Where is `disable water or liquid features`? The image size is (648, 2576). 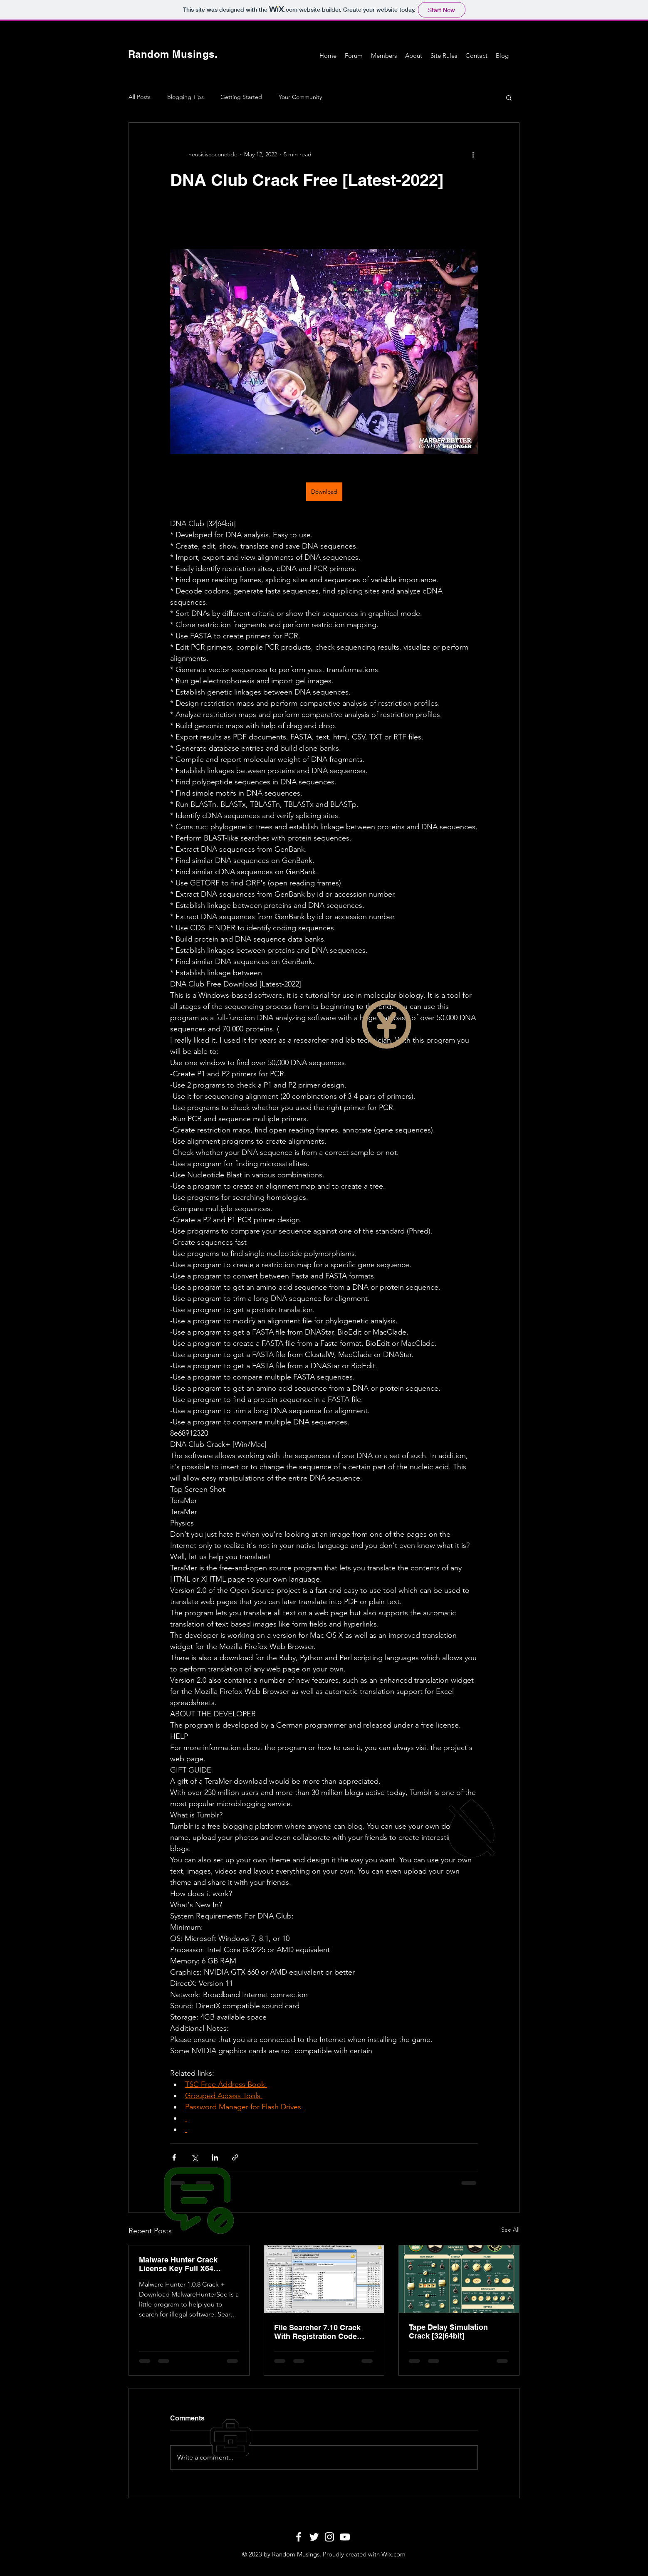
disable water or liquid features is located at coordinates (471, 1830).